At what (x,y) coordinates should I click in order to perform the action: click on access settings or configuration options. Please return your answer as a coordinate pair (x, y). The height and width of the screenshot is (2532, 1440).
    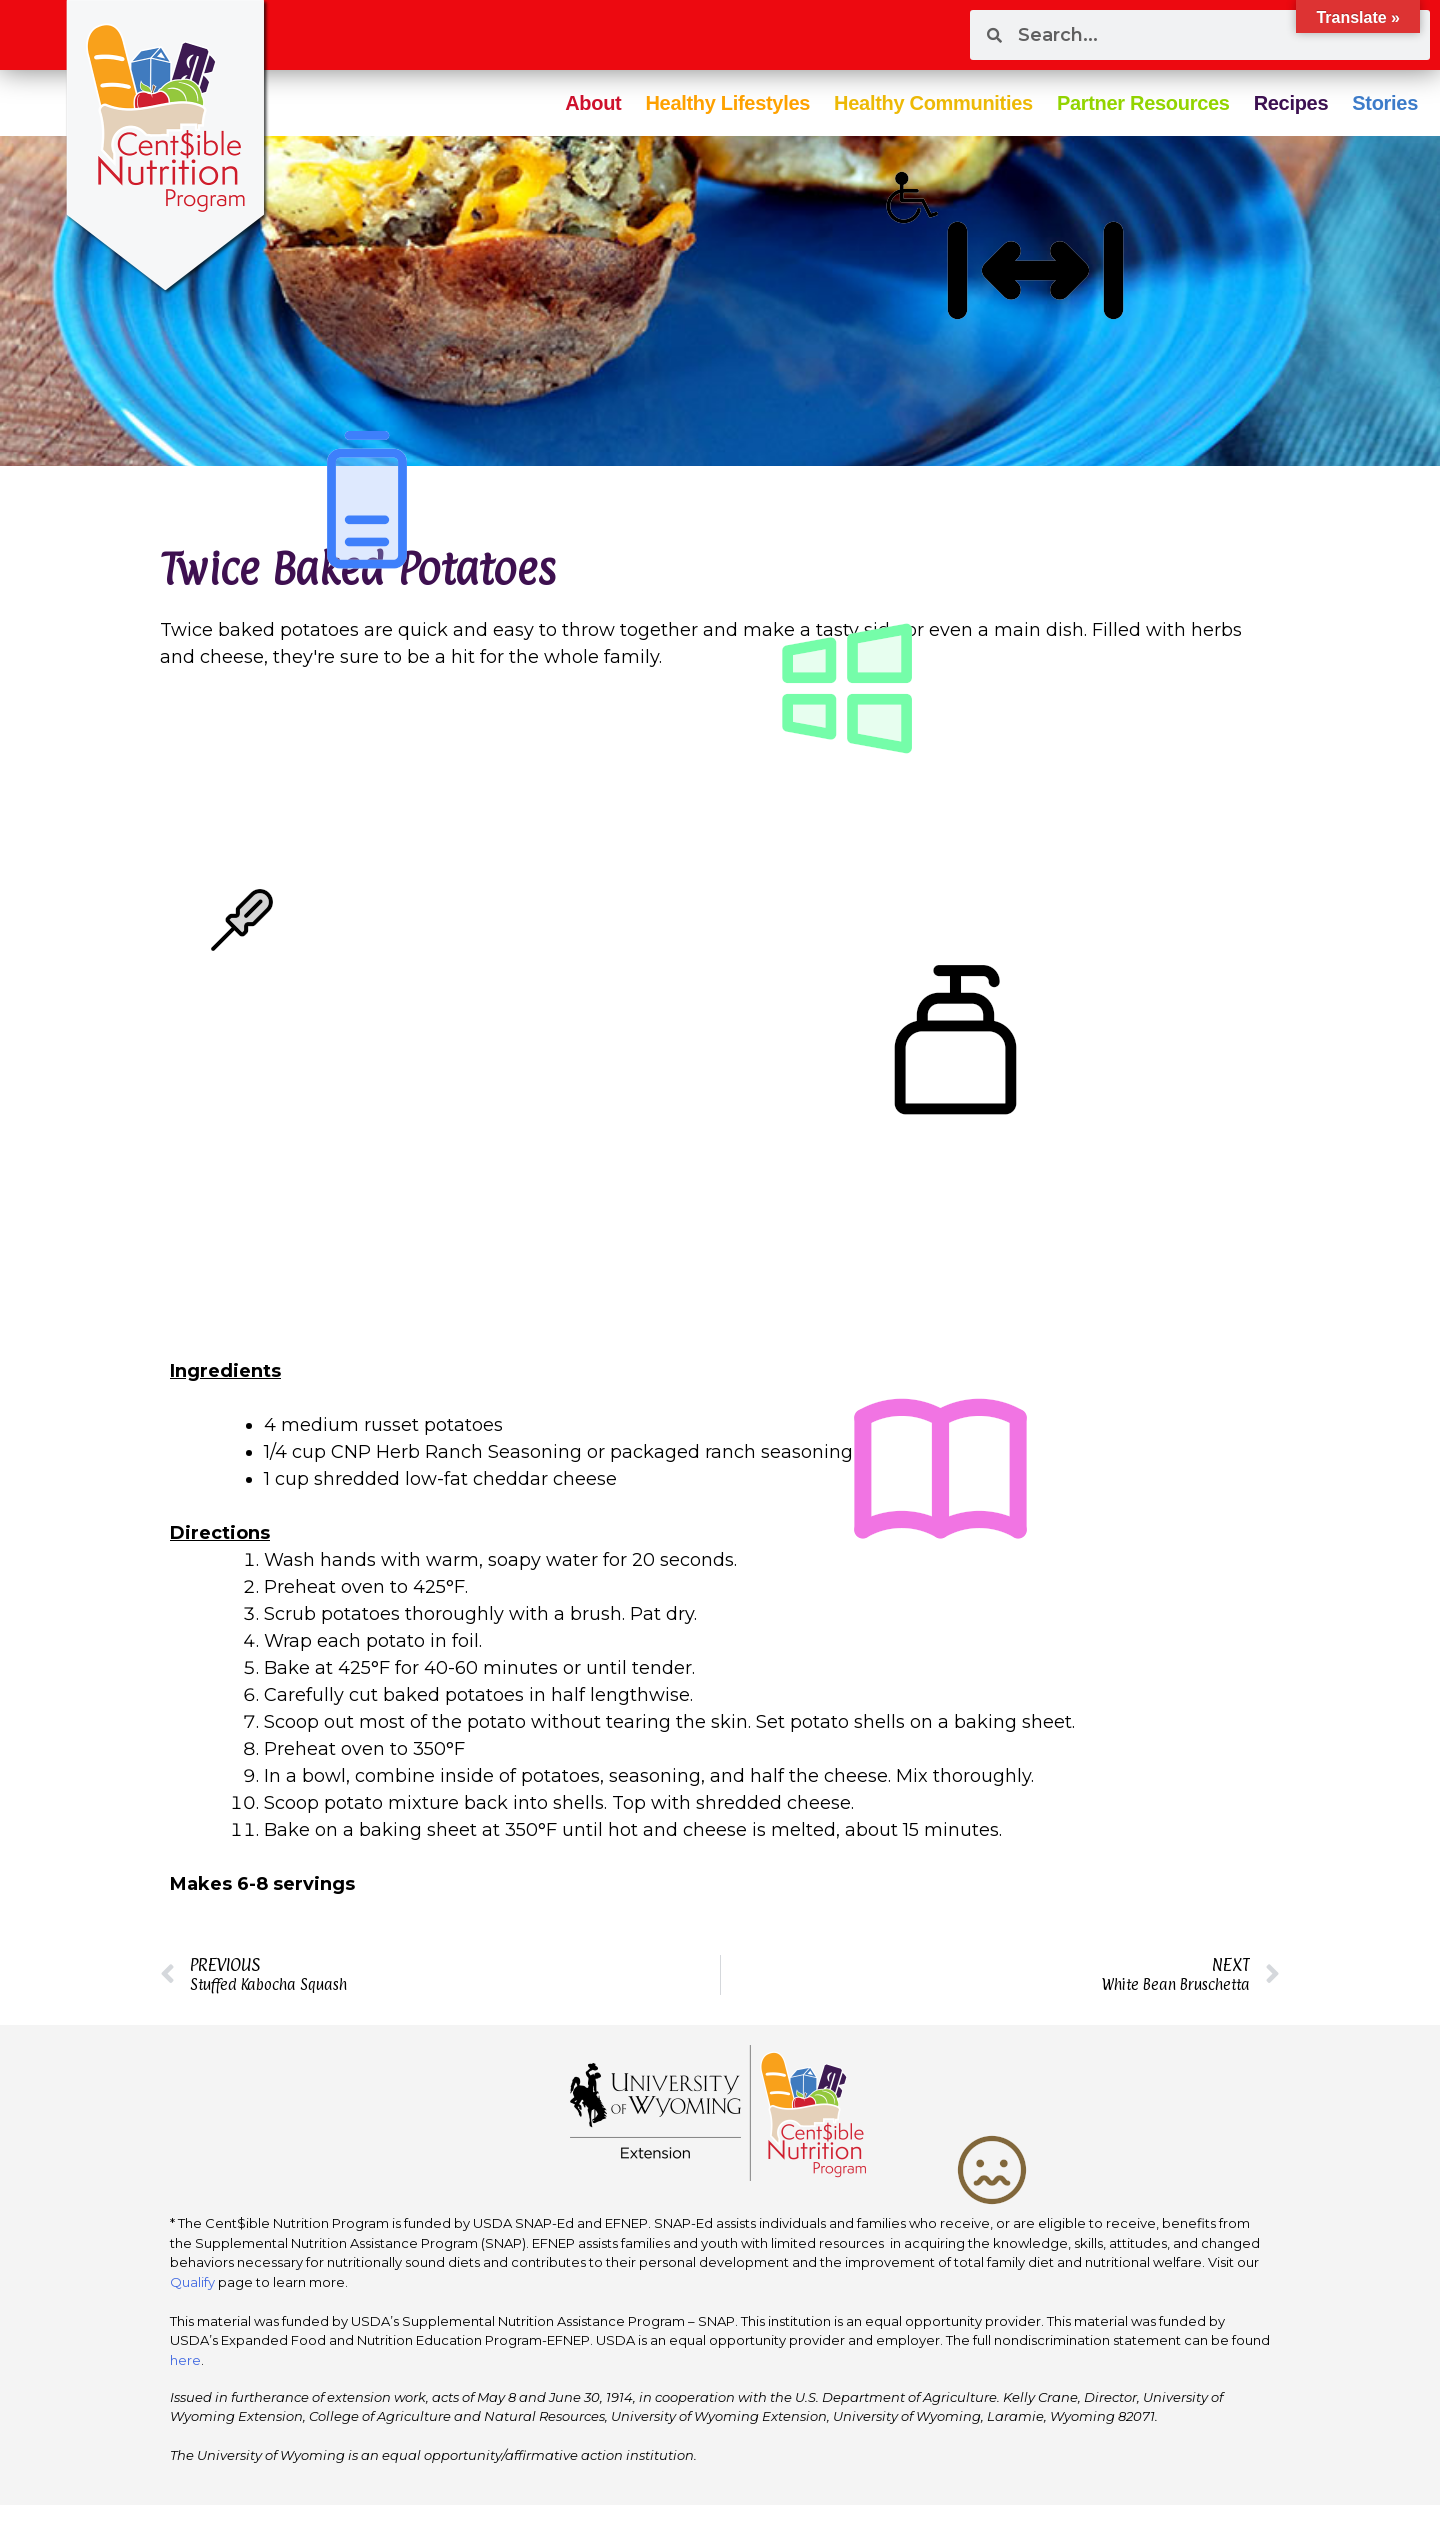
    Looking at the image, I should click on (242, 920).